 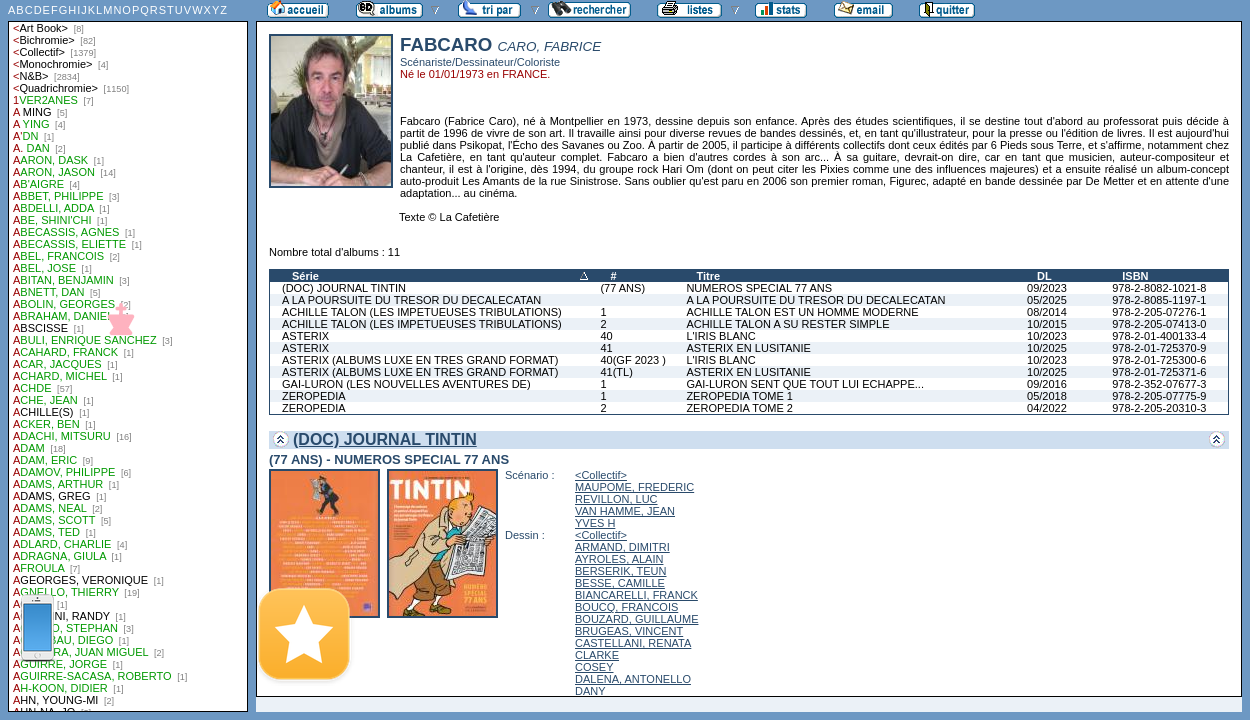 I want to click on chess king piece indicator, so click(x=121, y=320).